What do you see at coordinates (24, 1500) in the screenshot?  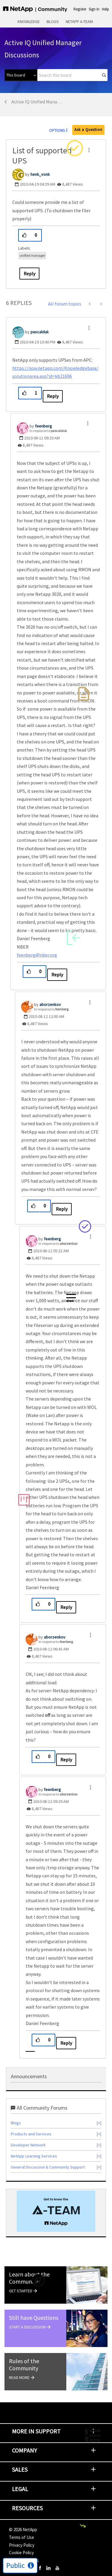 I see `open project board` at bounding box center [24, 1500].